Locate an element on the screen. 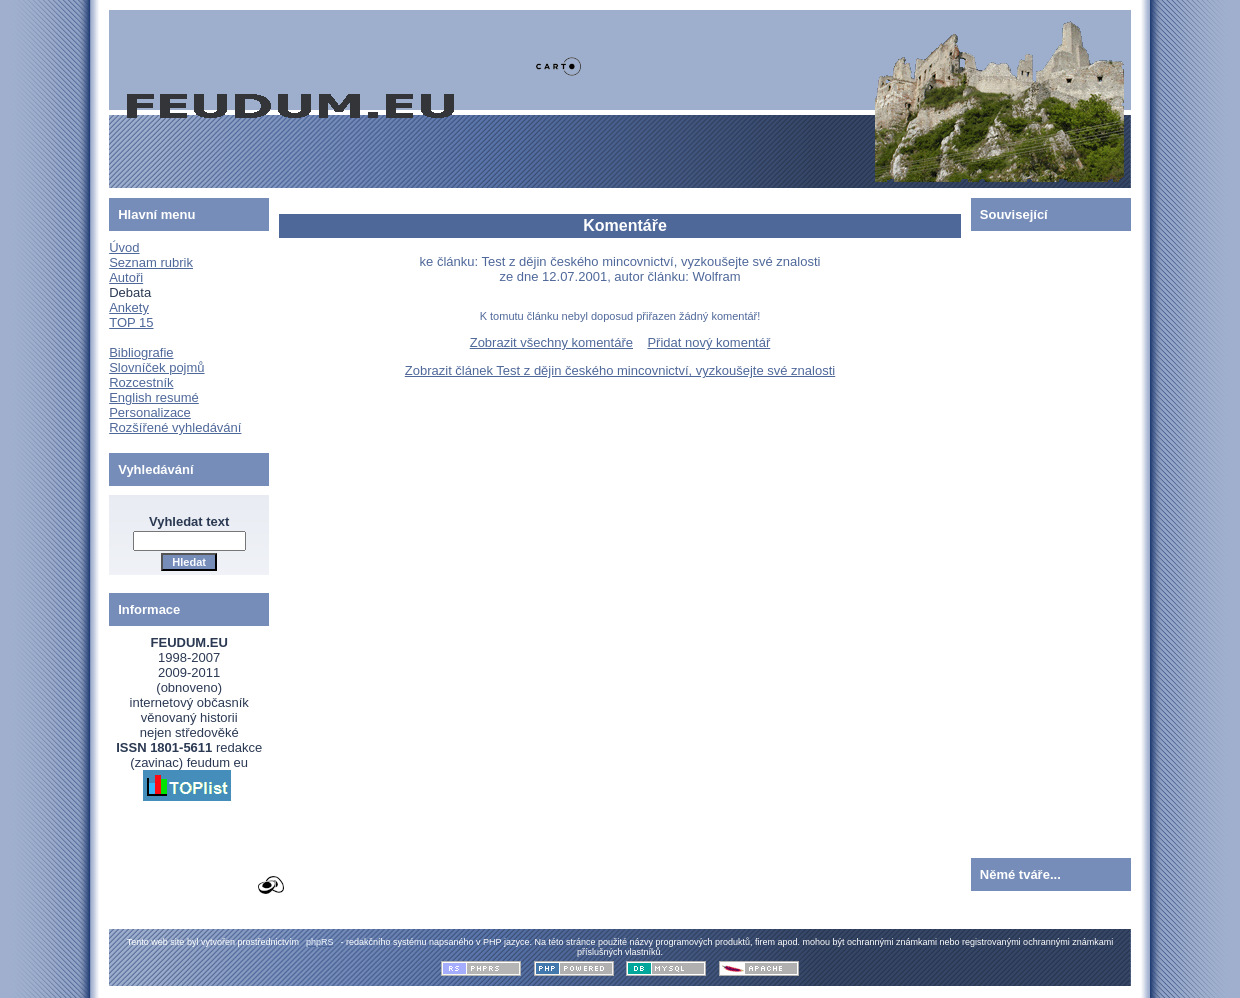 This screenshot has height=998, width=1240. CARTO mapping platform logo is located at coordinates (558, 66).